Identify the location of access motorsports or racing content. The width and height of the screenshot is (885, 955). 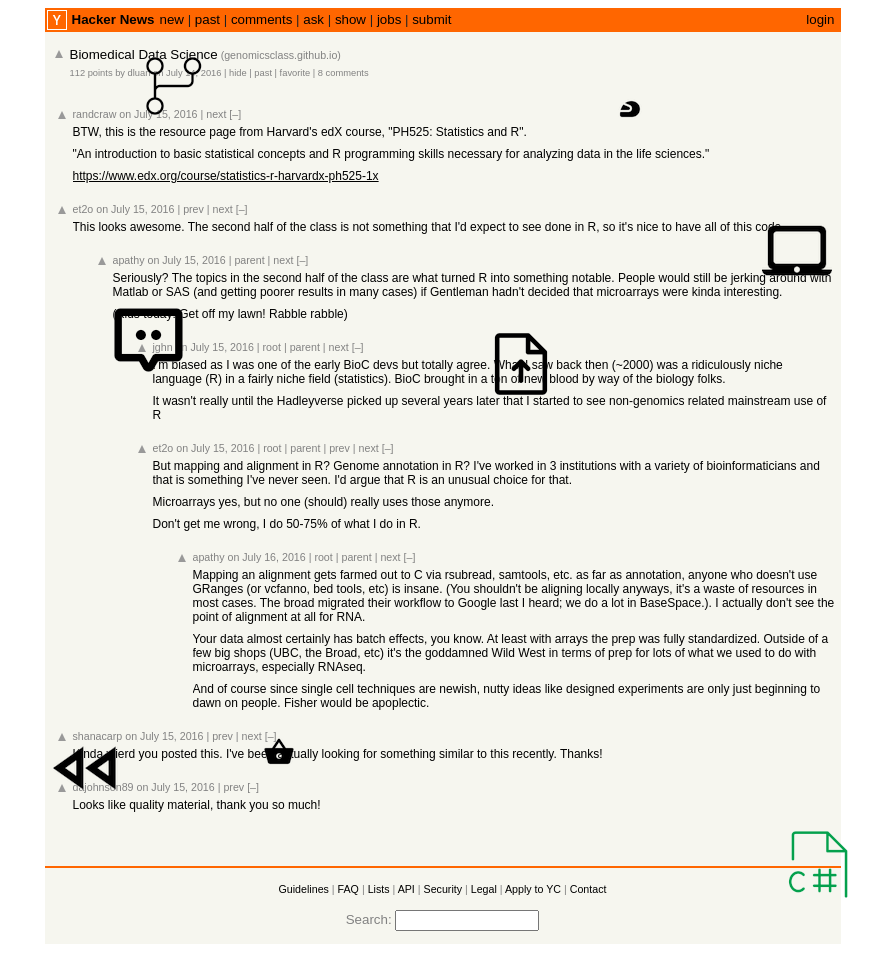
(630, 109).